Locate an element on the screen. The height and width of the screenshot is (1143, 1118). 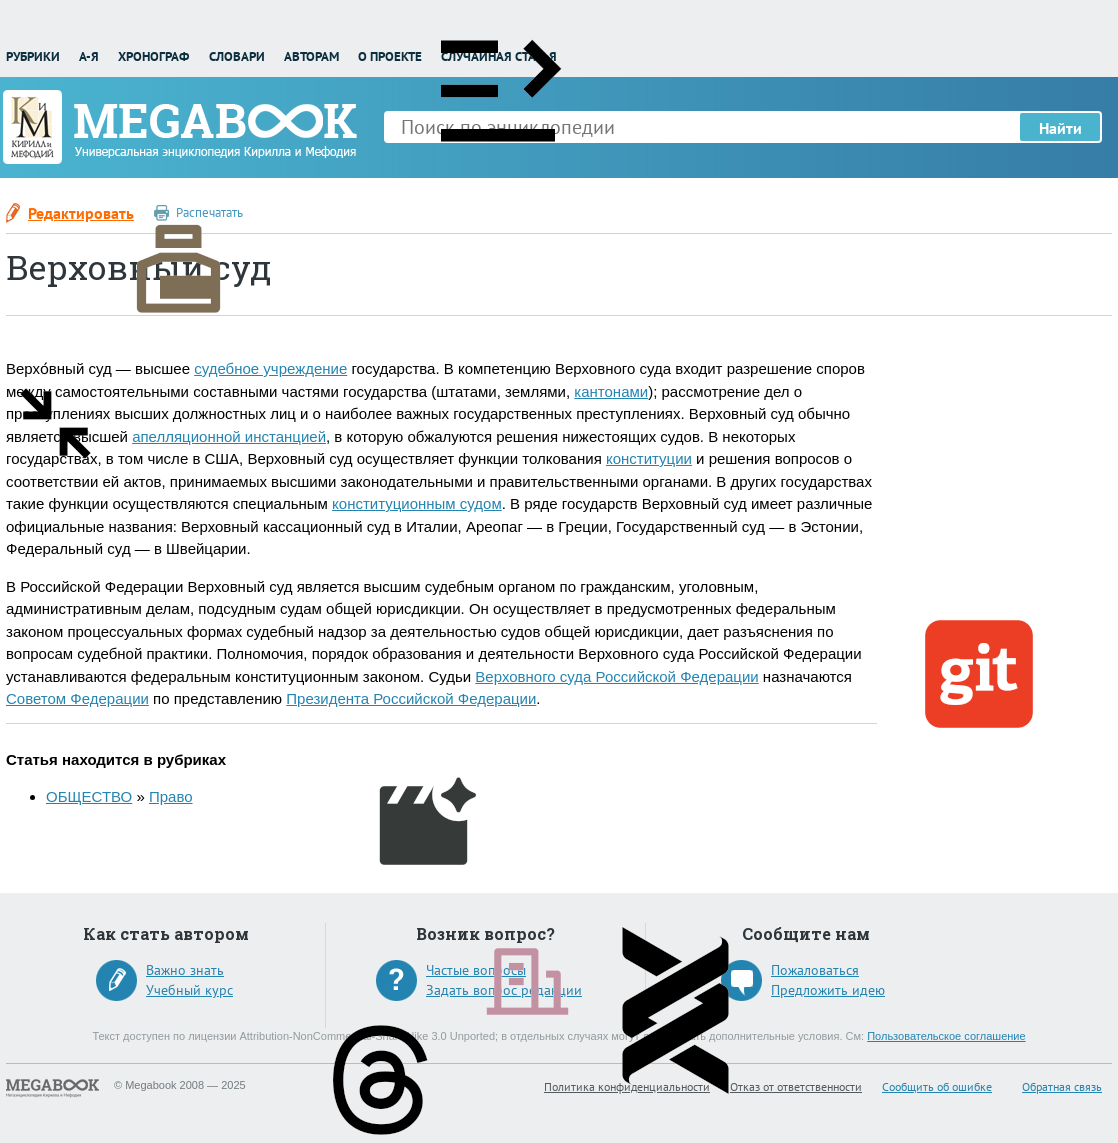
collapse or minimize an expanded view is located at coordinates (55, 423).